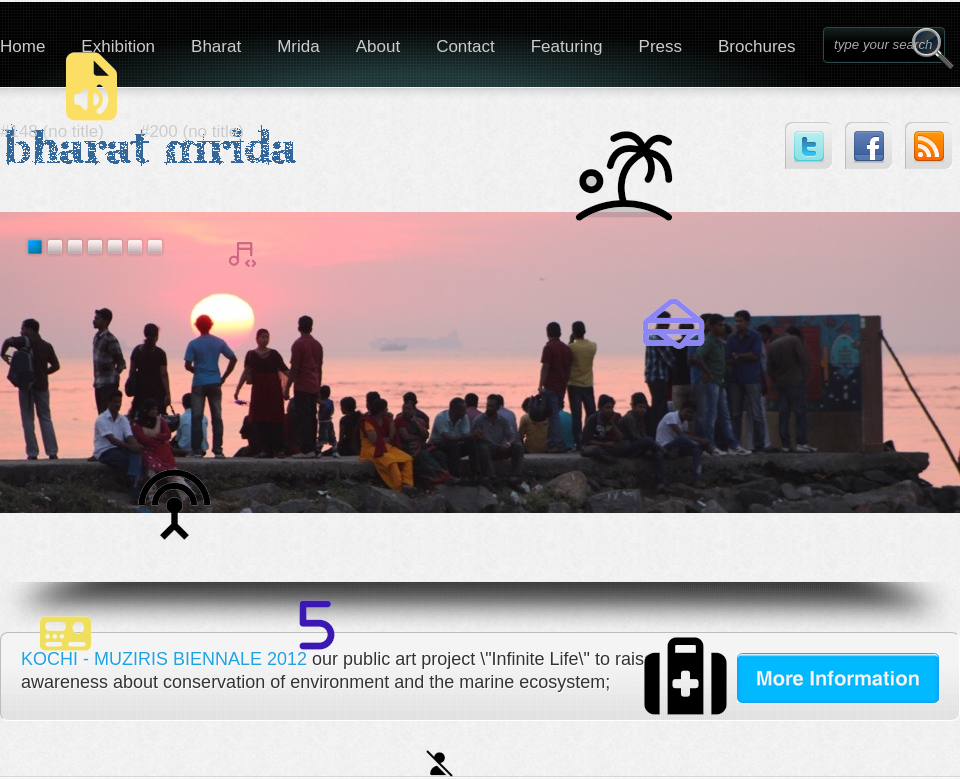 The height and width of the screenshot is (779, 960). What do you see at coordinates (624, 176) in the screenshot?
I see `indicates vacation or travel mode` at bounding box center [624, 176].